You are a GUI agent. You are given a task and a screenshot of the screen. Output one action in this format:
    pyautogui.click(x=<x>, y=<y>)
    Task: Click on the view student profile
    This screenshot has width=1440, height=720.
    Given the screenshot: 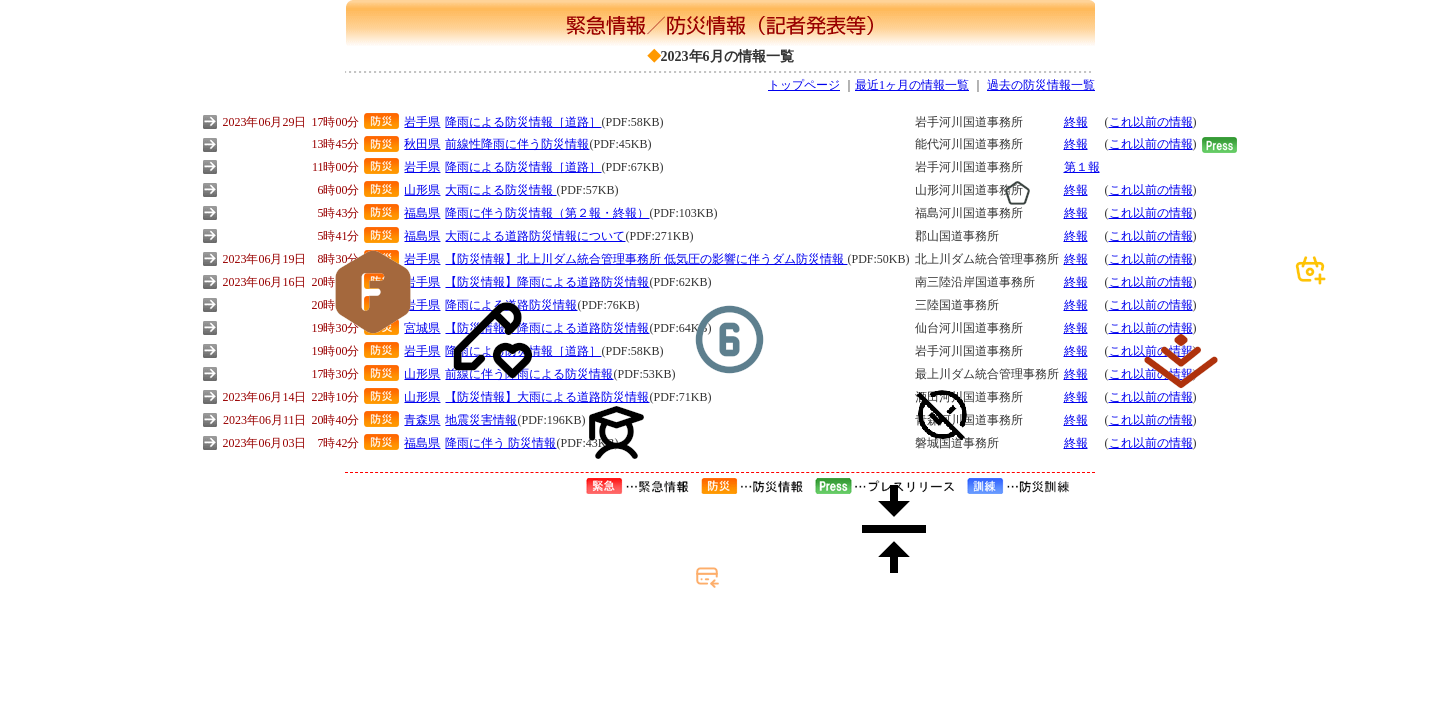 What is the action you would take?
    pyautogui.click(x=616, y=433)
    